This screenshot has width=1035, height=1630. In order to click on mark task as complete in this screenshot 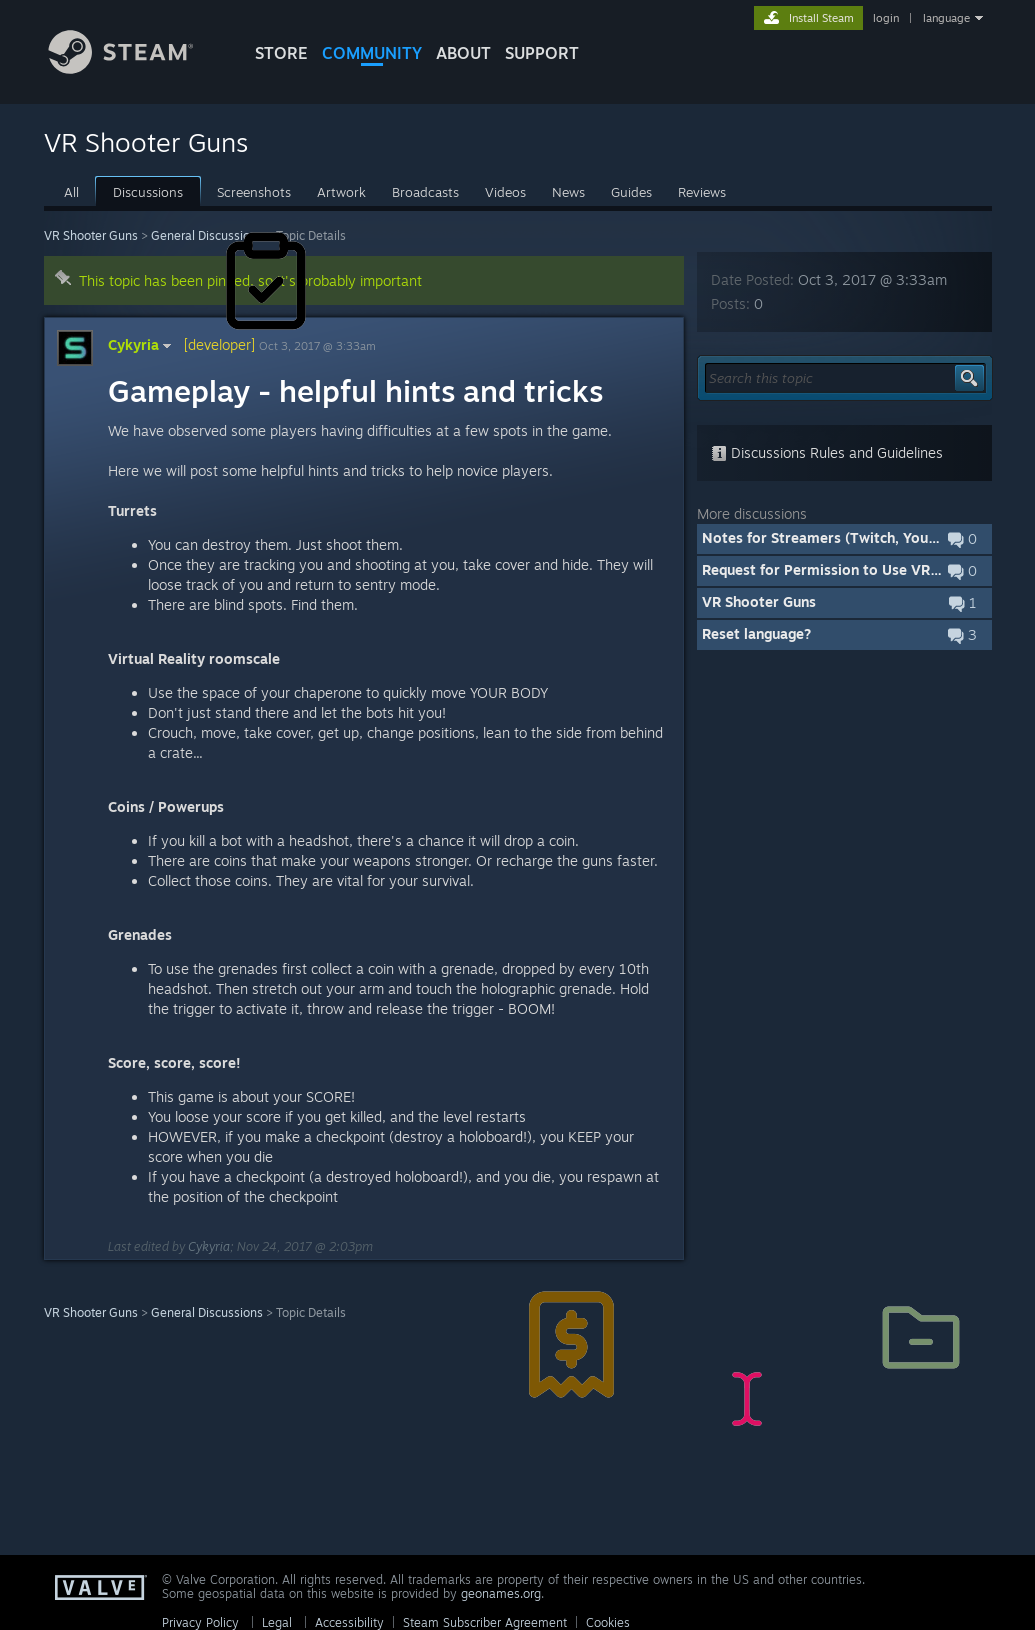, I will do `click(266, 281)`.